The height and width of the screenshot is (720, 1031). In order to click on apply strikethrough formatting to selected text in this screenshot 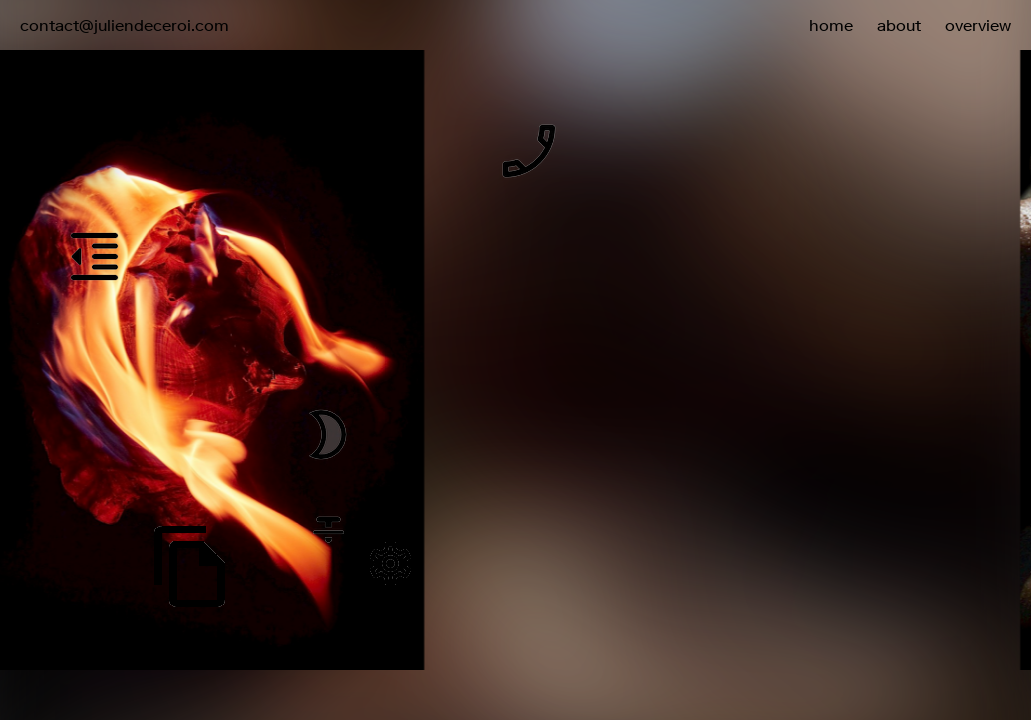, I will do `click(328, 530)`.